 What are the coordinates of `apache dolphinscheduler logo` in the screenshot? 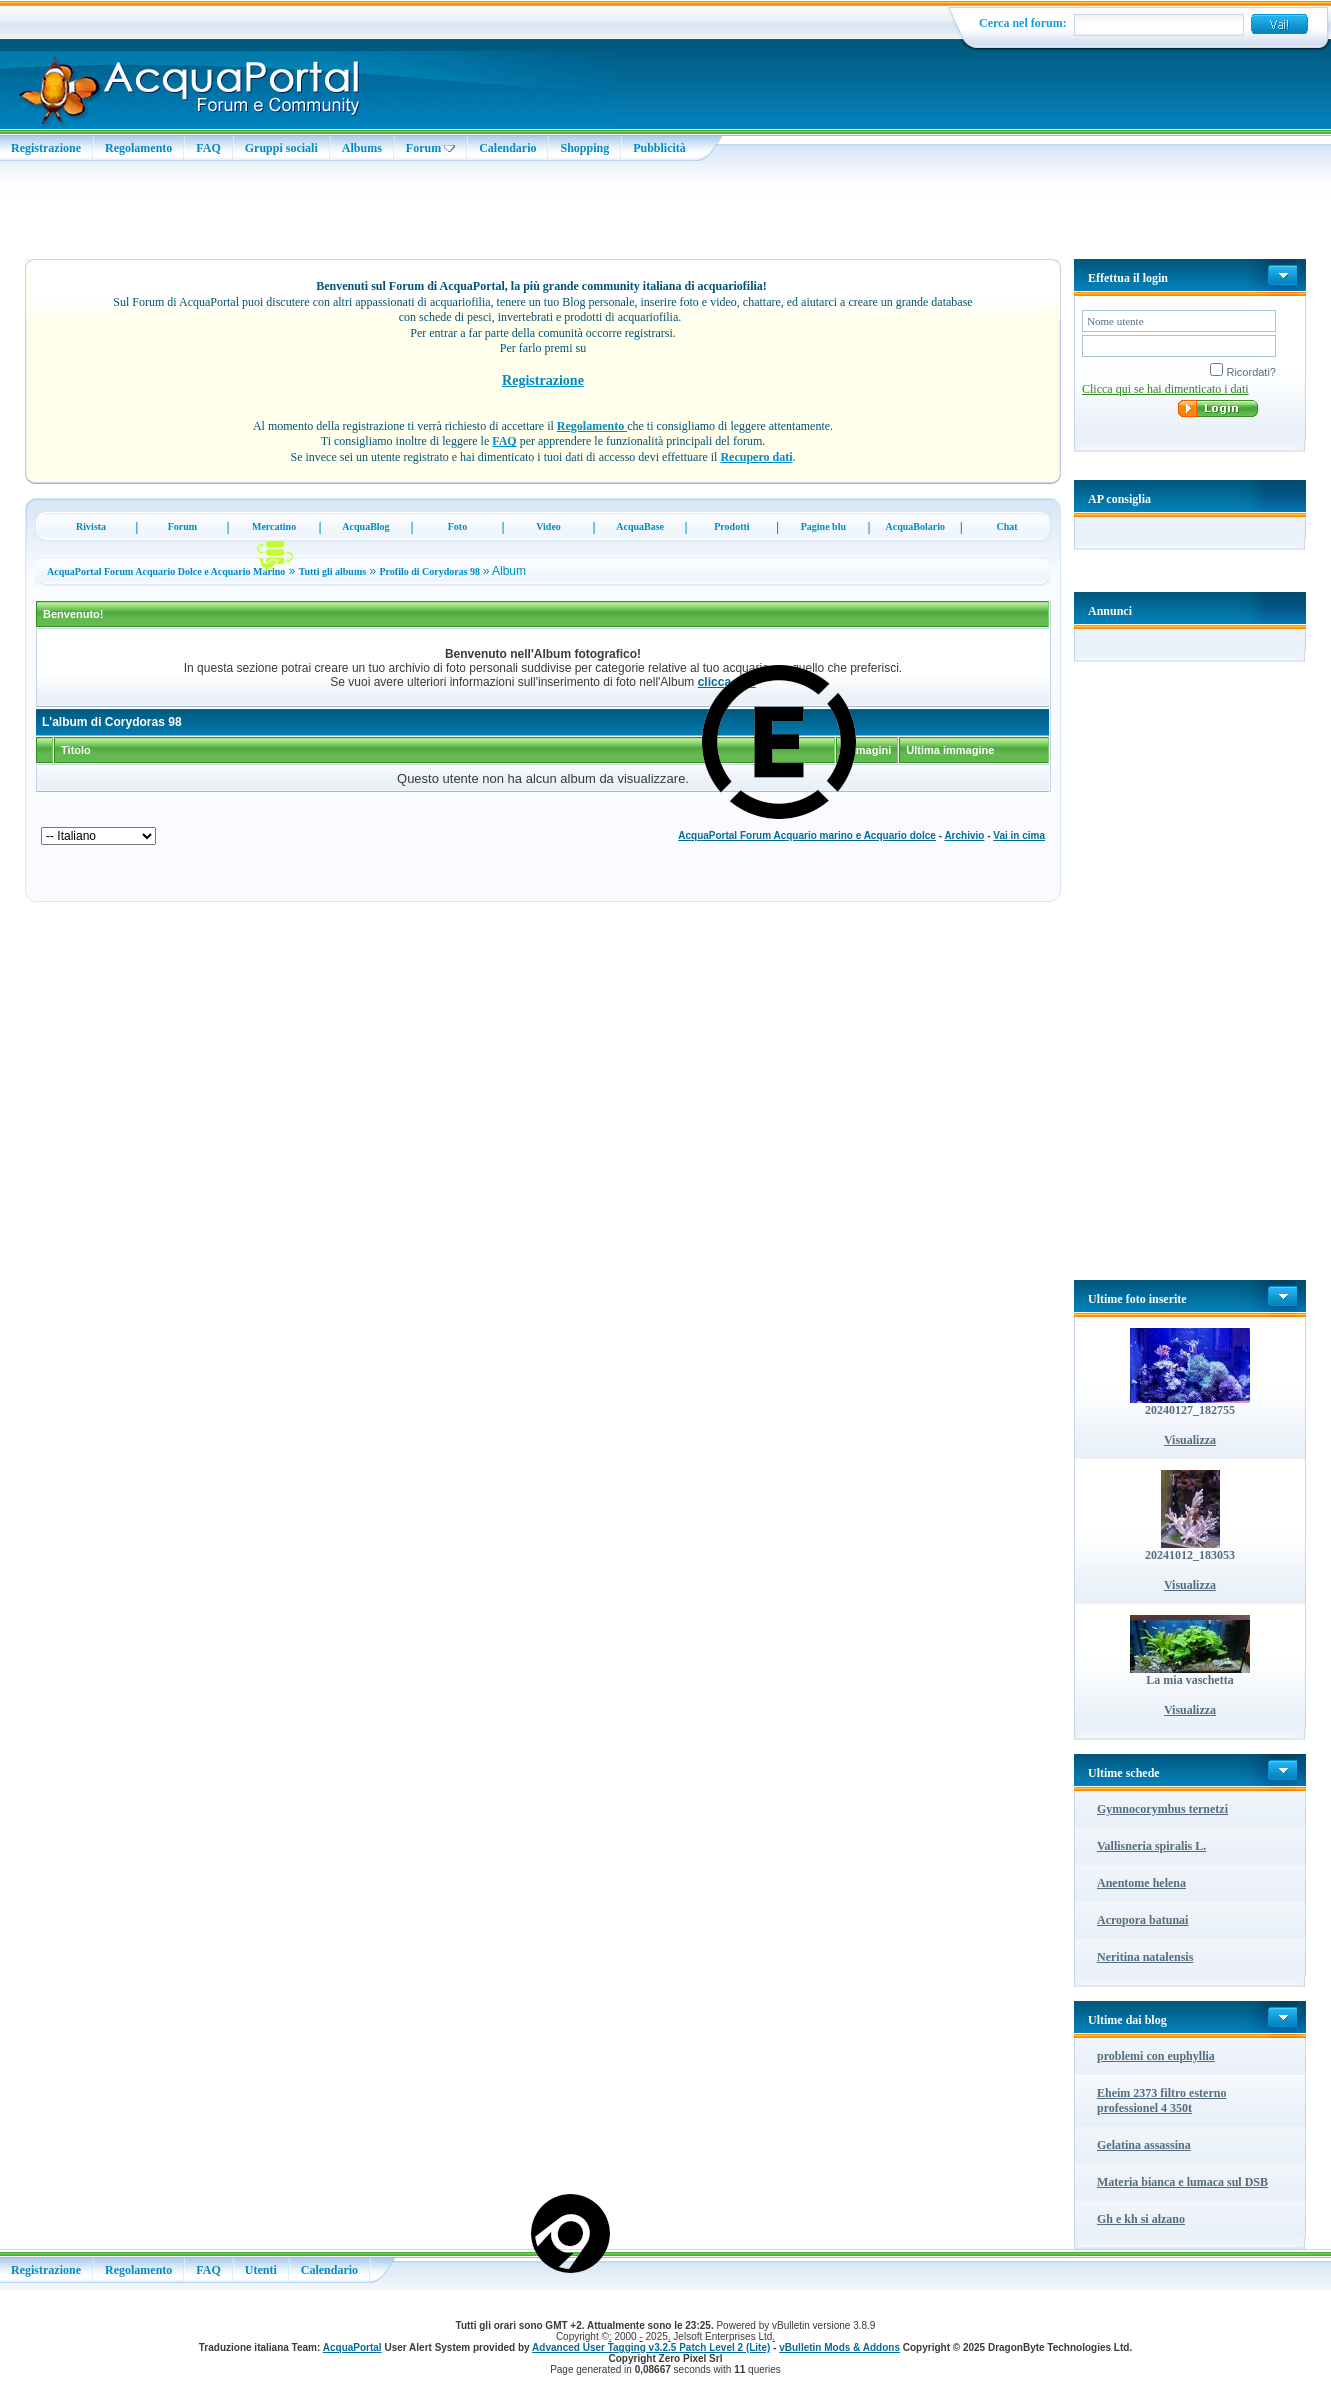 It's located at (275, 556).